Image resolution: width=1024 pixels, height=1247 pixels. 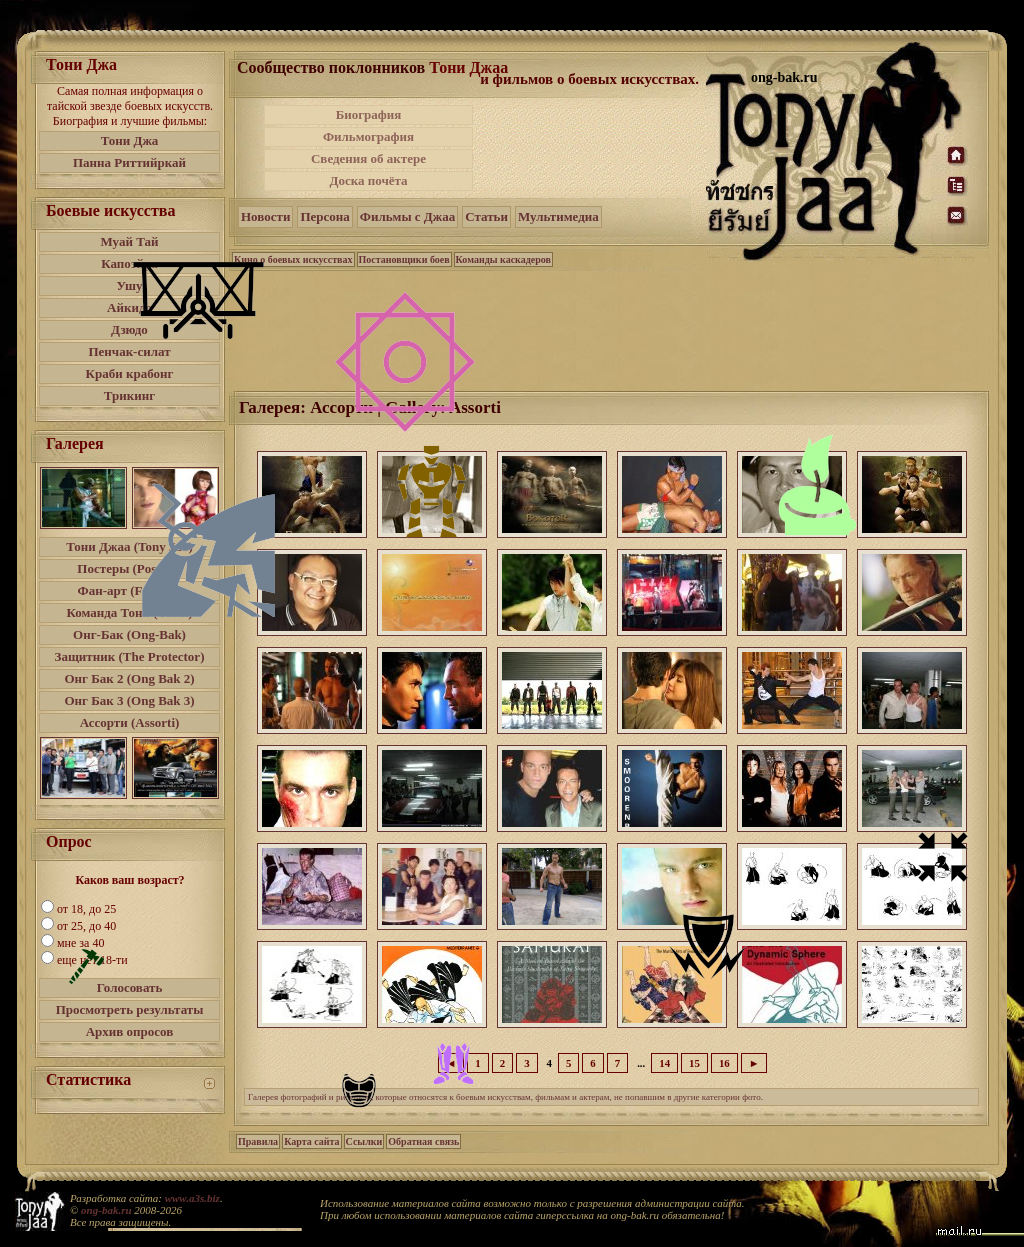 I want to click on exit fullscreen mode, so click(x=943, y=857).